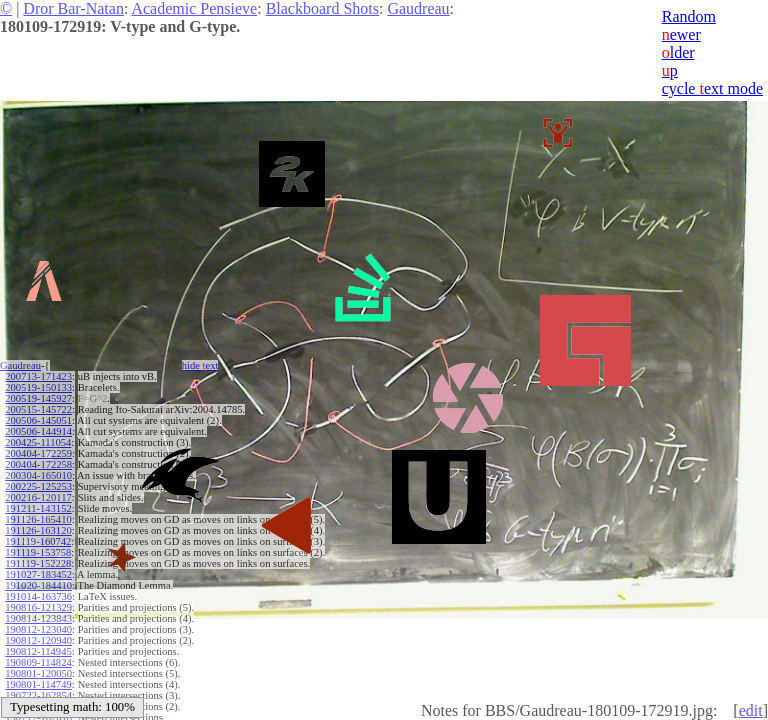  Describe the element at coordinates (363, 287) in the screenshot. I see `visit stack overflow website` at that location.